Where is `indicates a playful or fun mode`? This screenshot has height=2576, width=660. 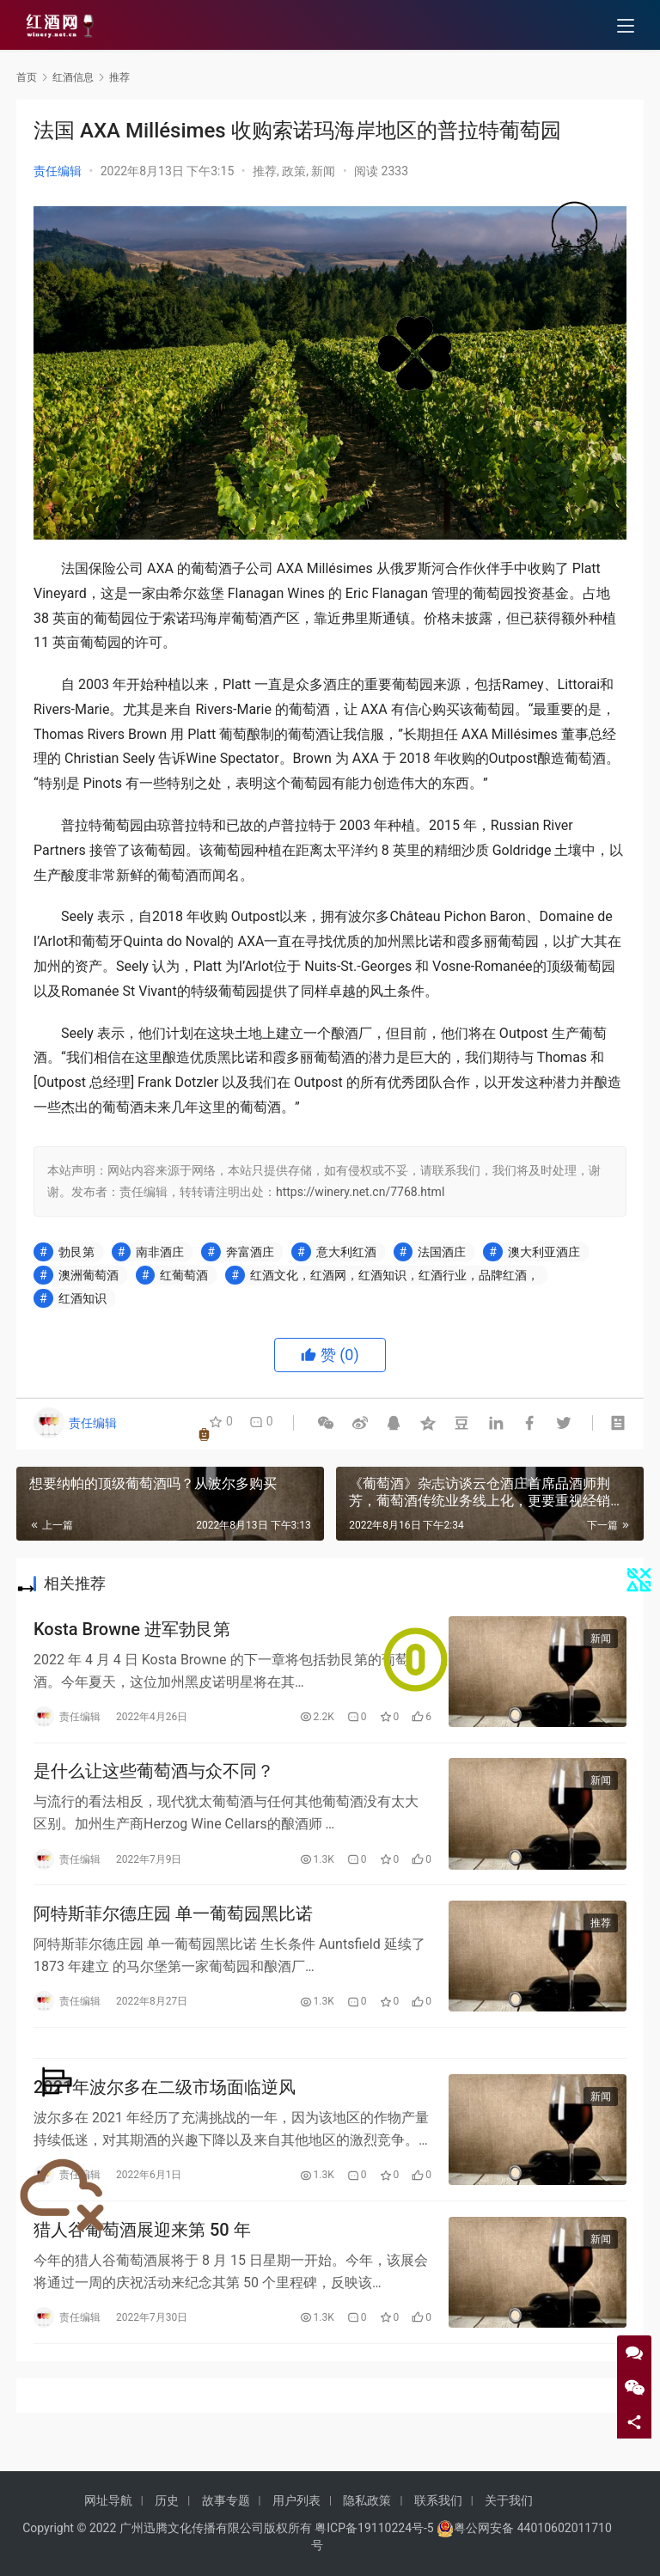 indicates a playful or fun mode is located at coordinates (204, 1434).